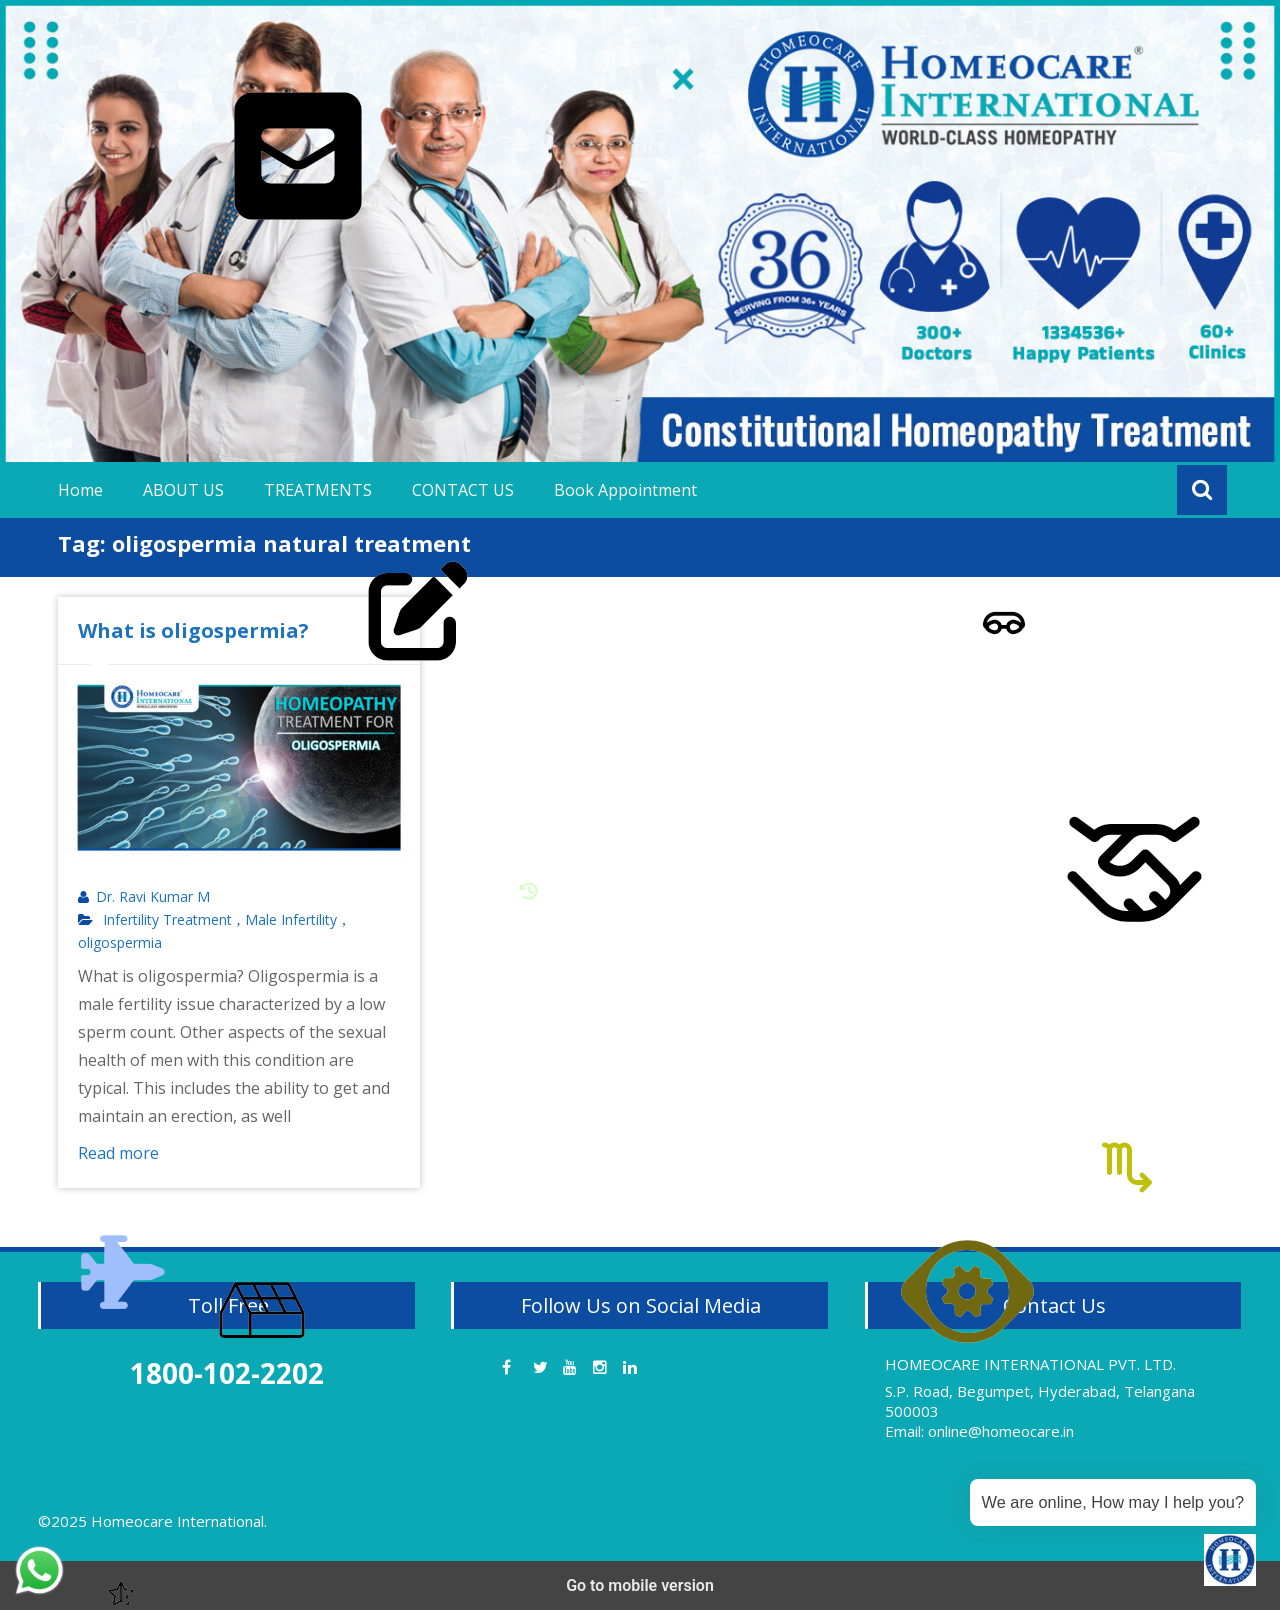  I want to click on access swimming or diving activity settings, so click(1004, 623).